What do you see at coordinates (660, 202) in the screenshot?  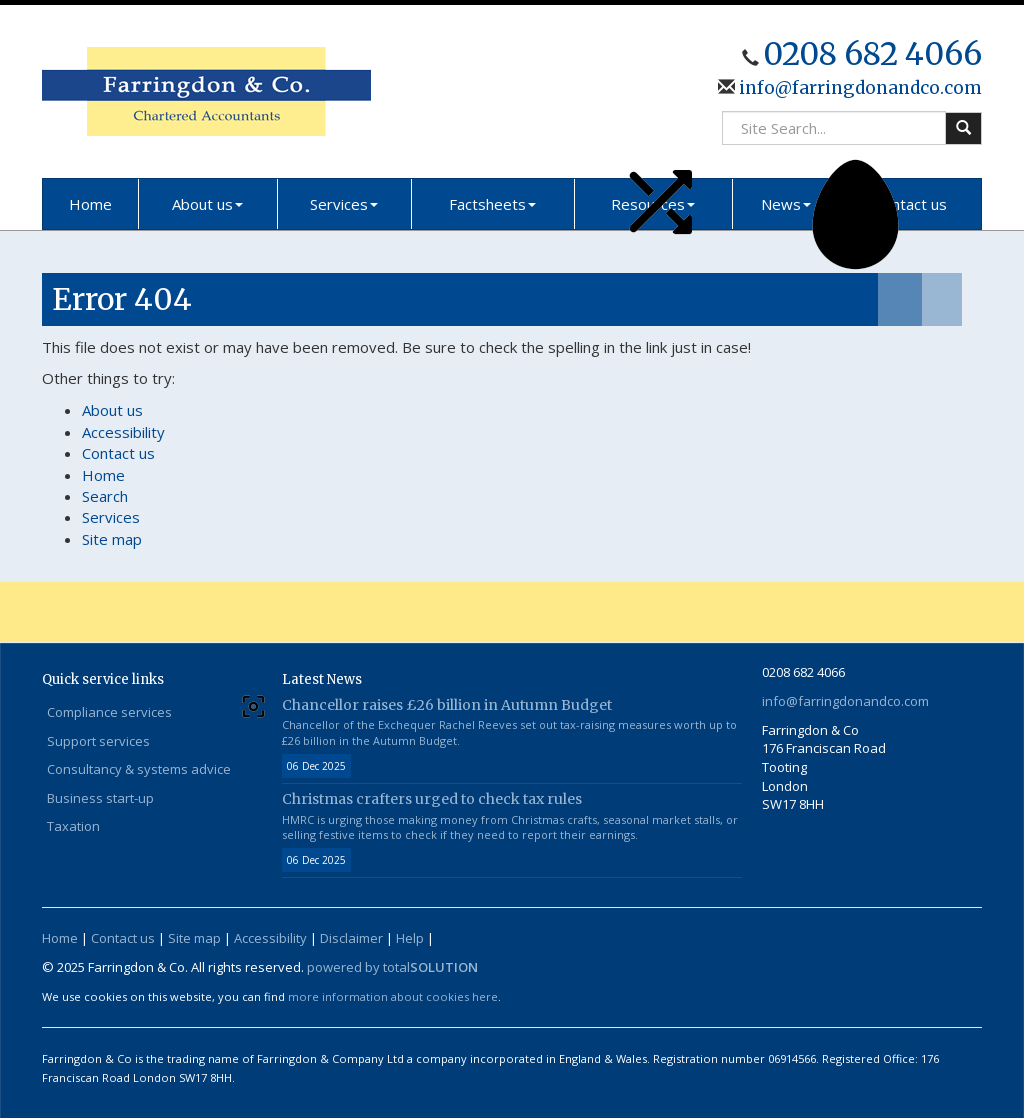 I see `shuffle playlist or queue` at bounding box center [660, 202].